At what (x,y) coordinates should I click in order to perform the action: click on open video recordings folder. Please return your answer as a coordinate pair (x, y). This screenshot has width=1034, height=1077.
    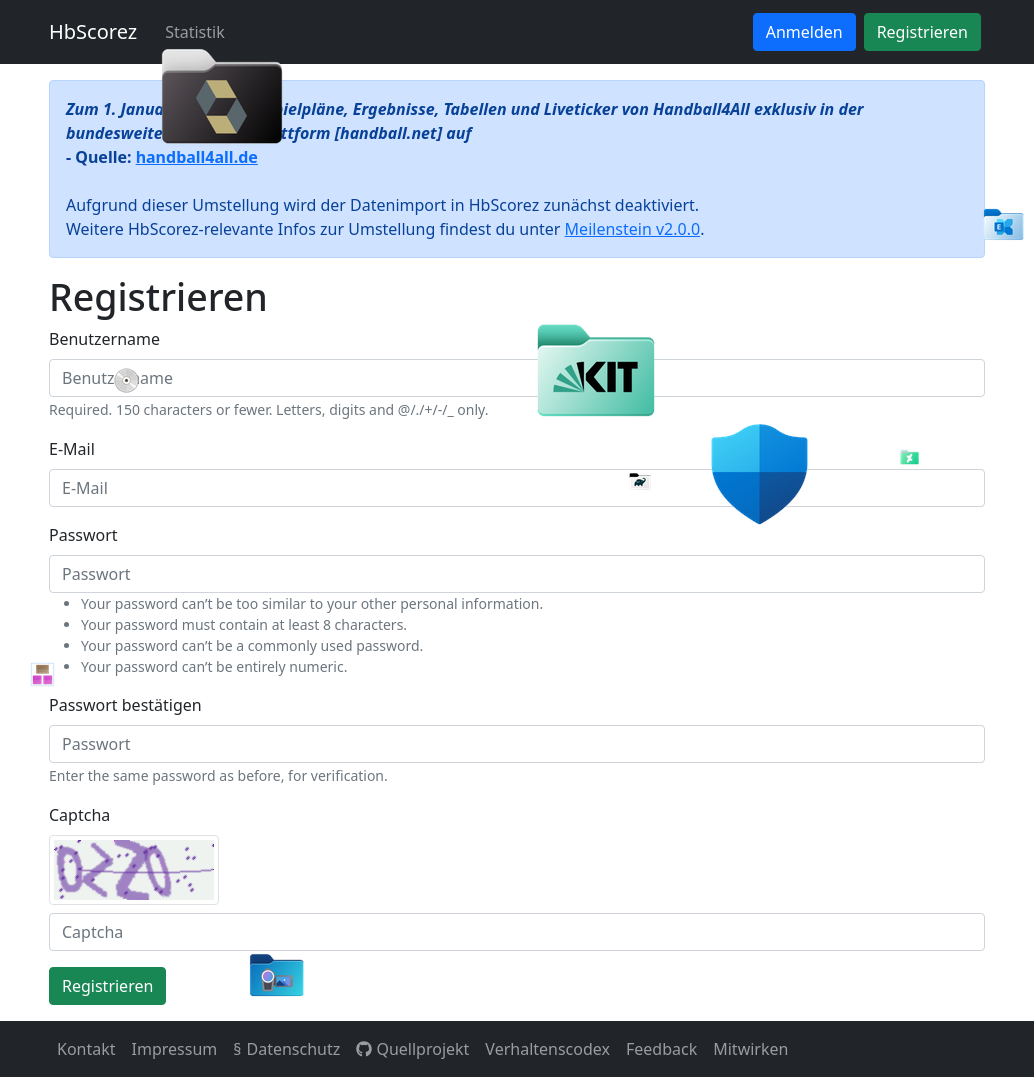
    Looking at the image, I should click on (276, 976).